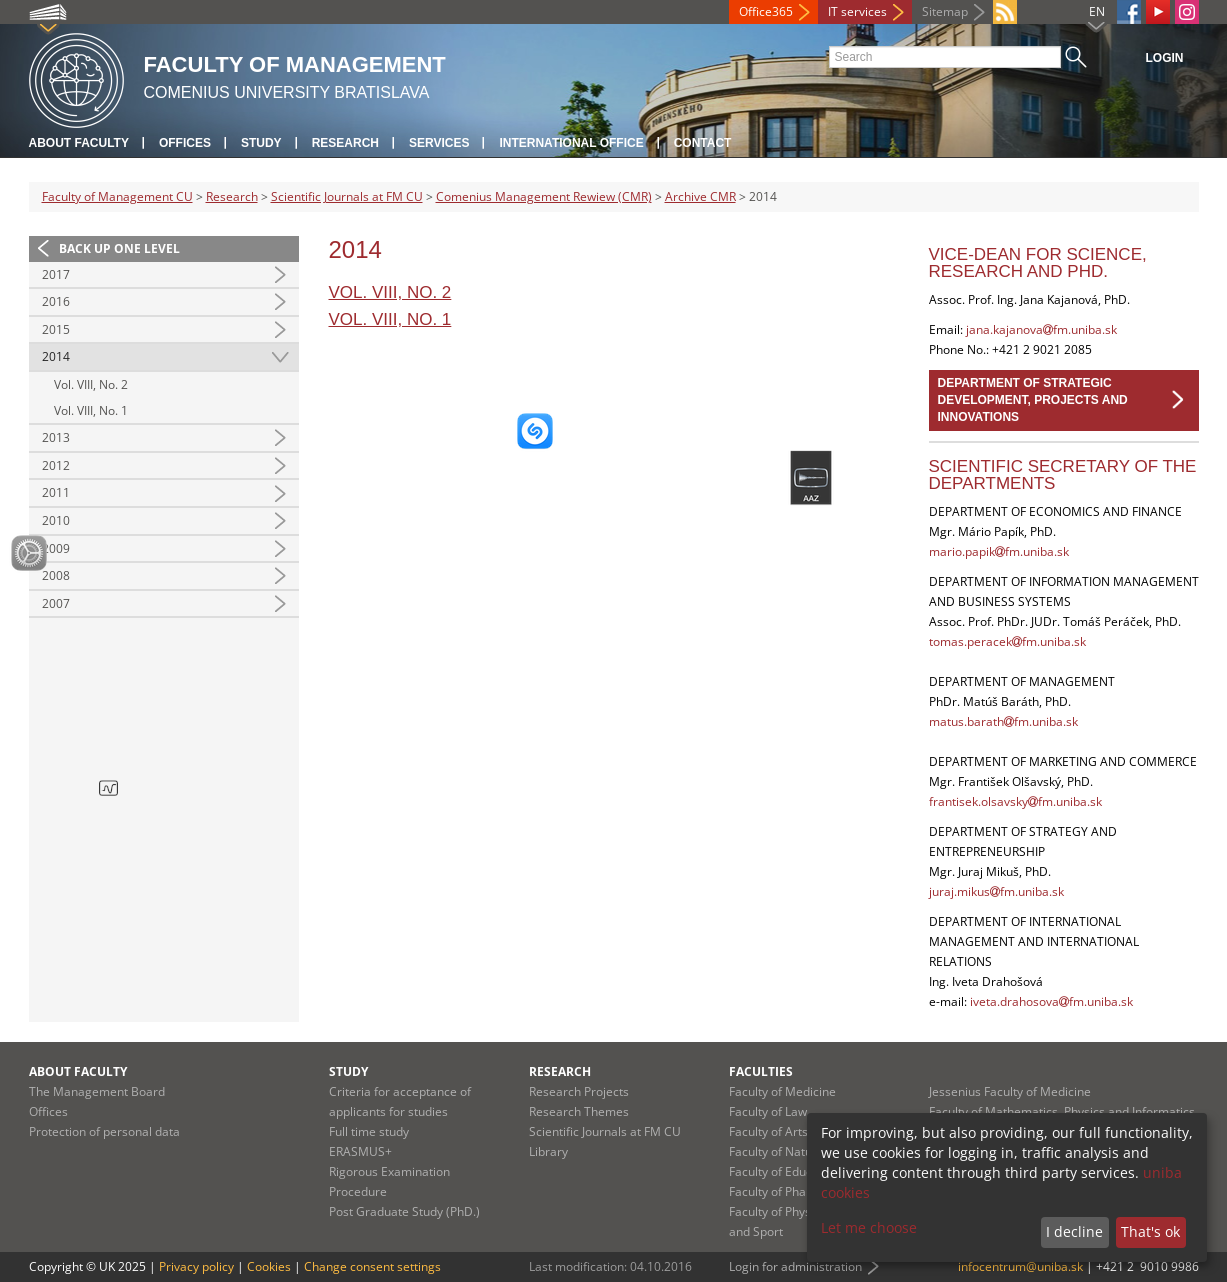  What do you see at coordinates (108, 787) in the screenshot?
I see `view system resource usage and performance metrics` at bounding box center [108, 787].